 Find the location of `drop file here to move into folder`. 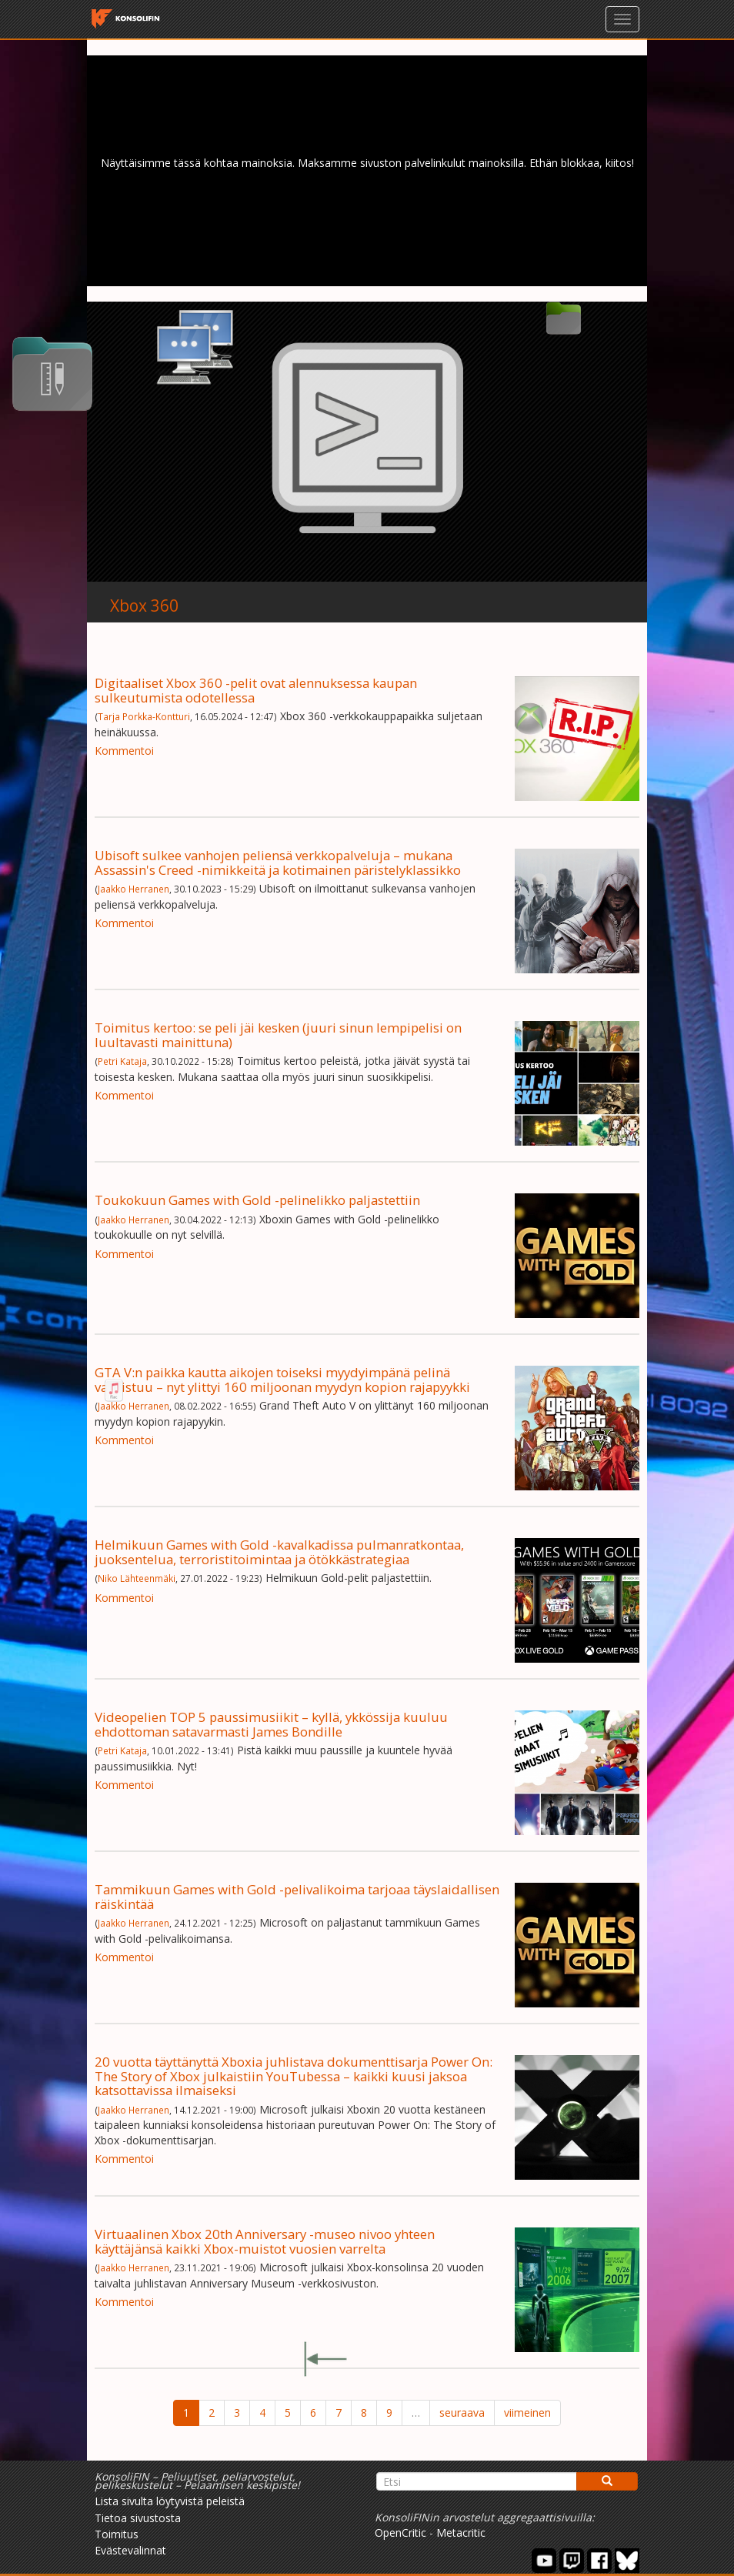

drop file here to move into folder is located at coordinates (563, 318).